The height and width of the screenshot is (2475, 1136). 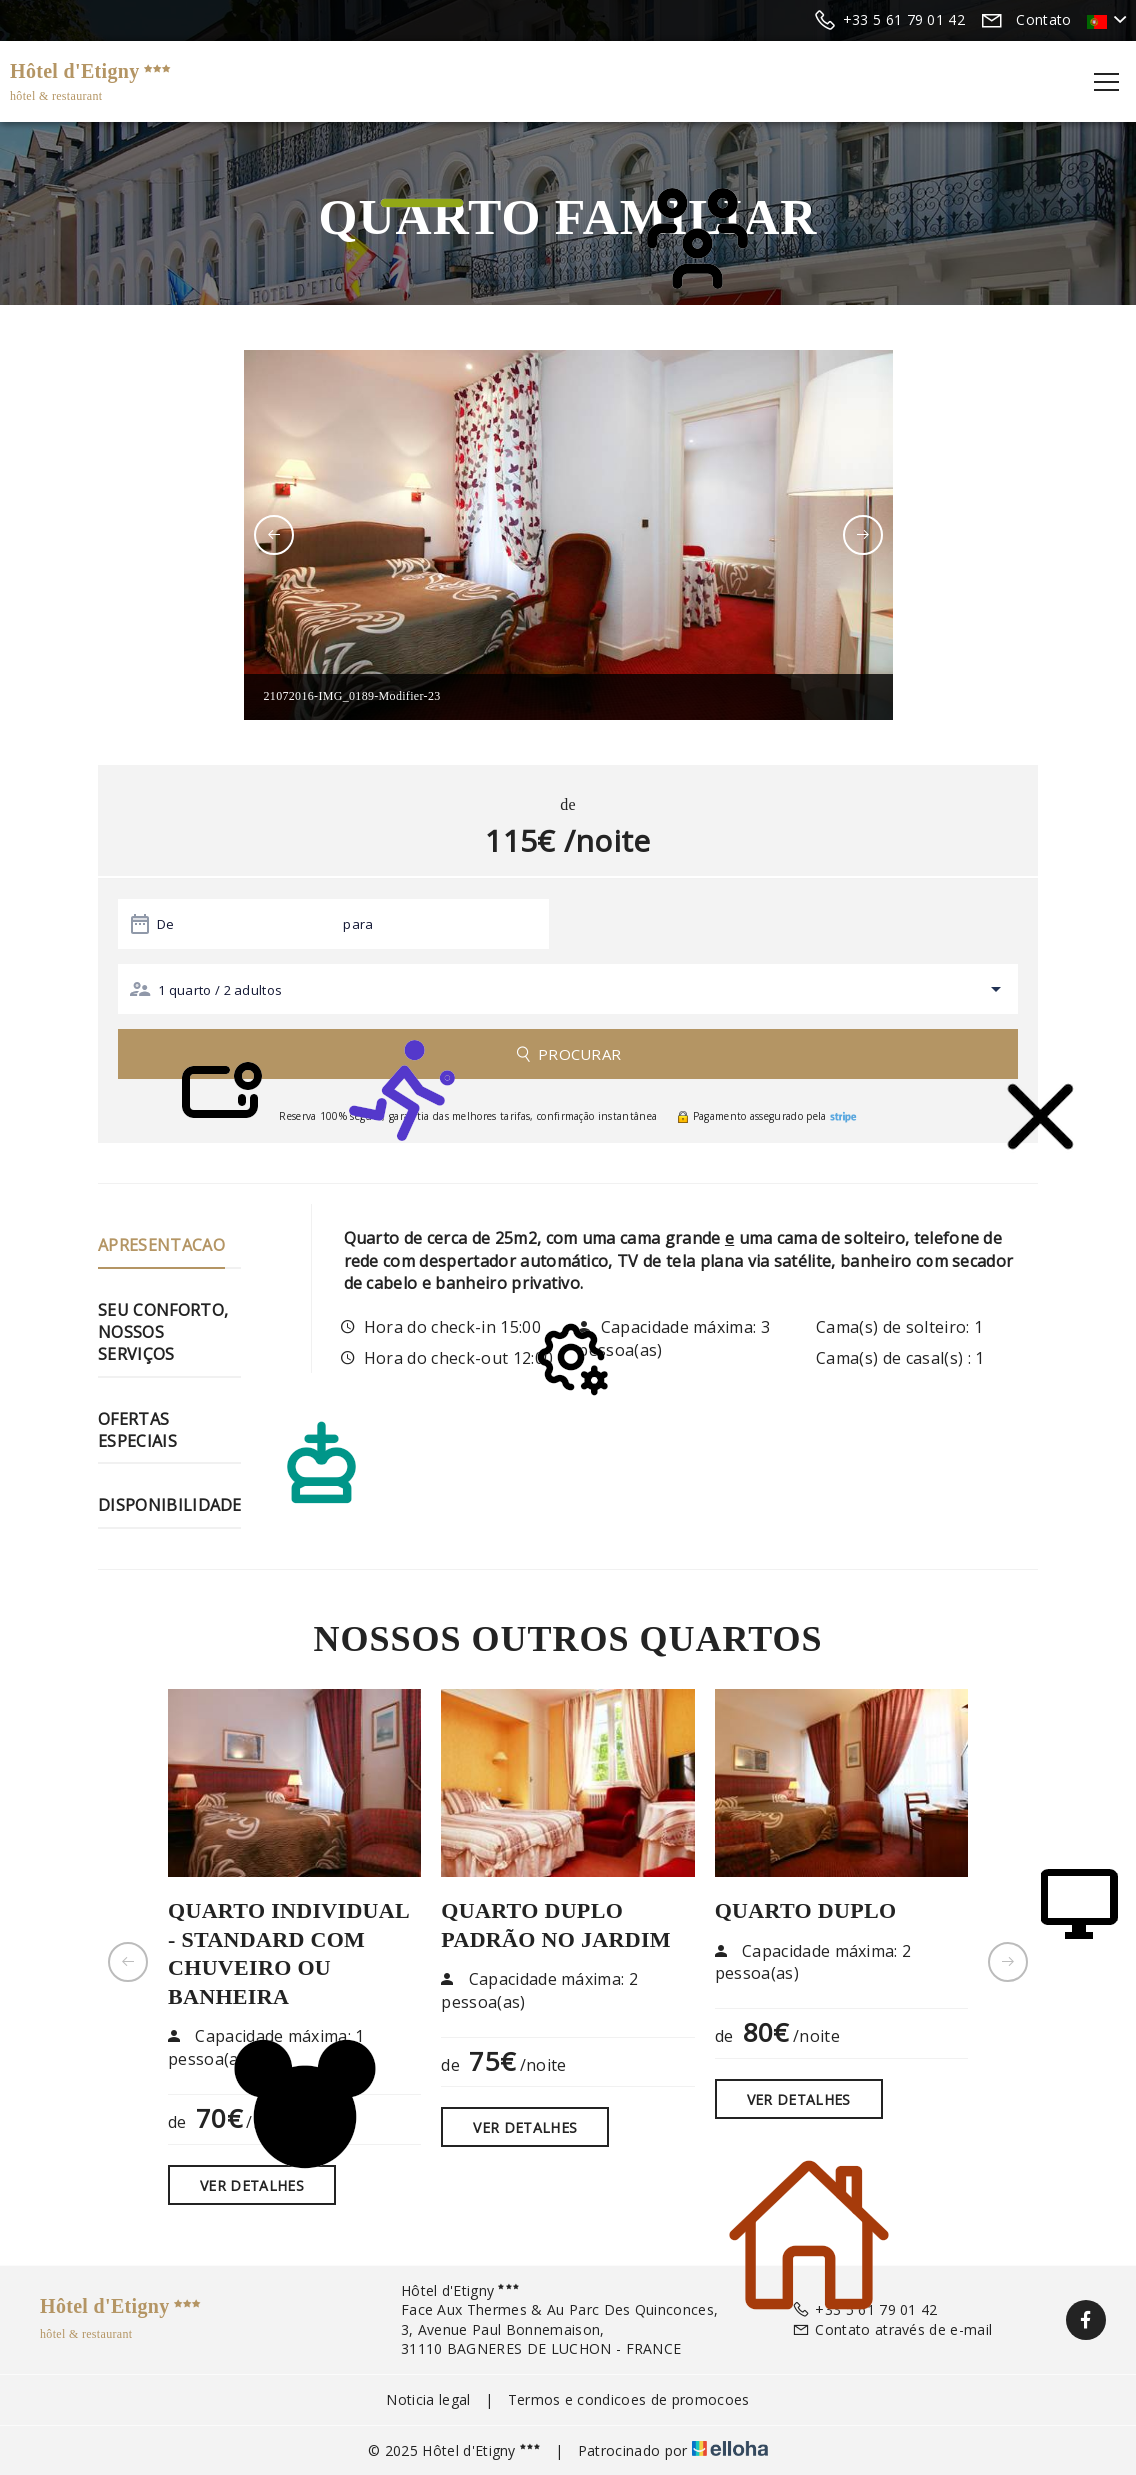 I want to click on remove an item from a list, so click(x=422, y=203).